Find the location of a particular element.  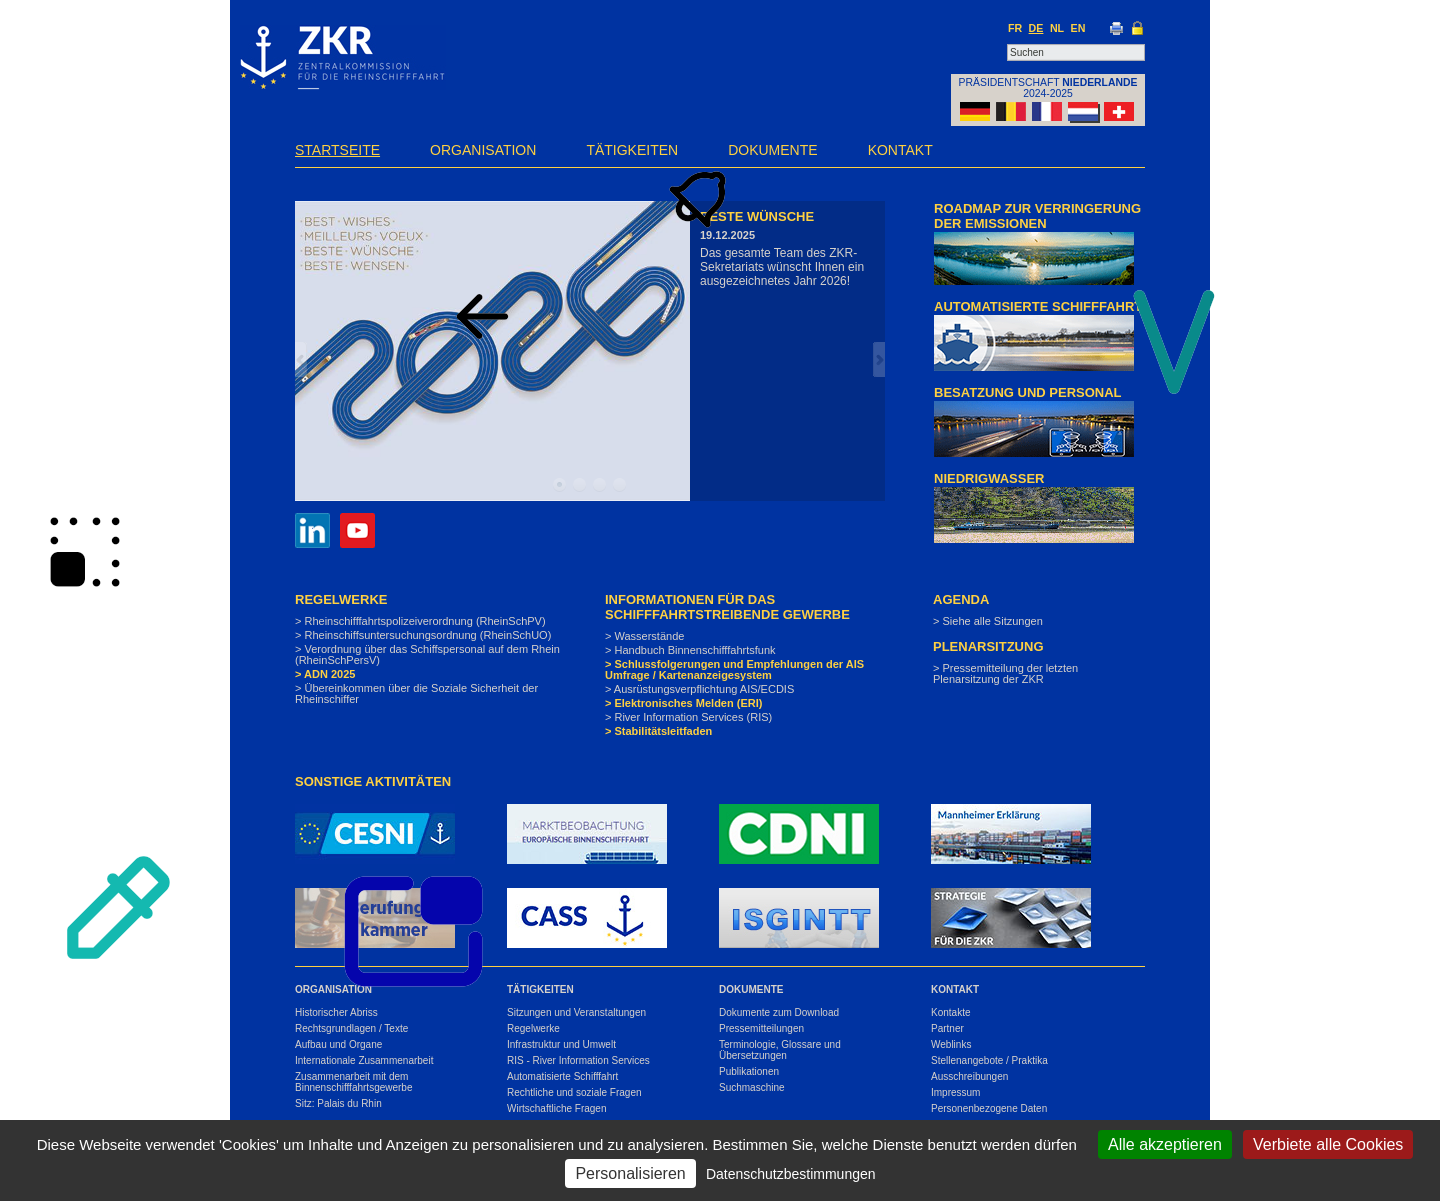

align content to bottom-left corner is located at coordinates (85, 552).